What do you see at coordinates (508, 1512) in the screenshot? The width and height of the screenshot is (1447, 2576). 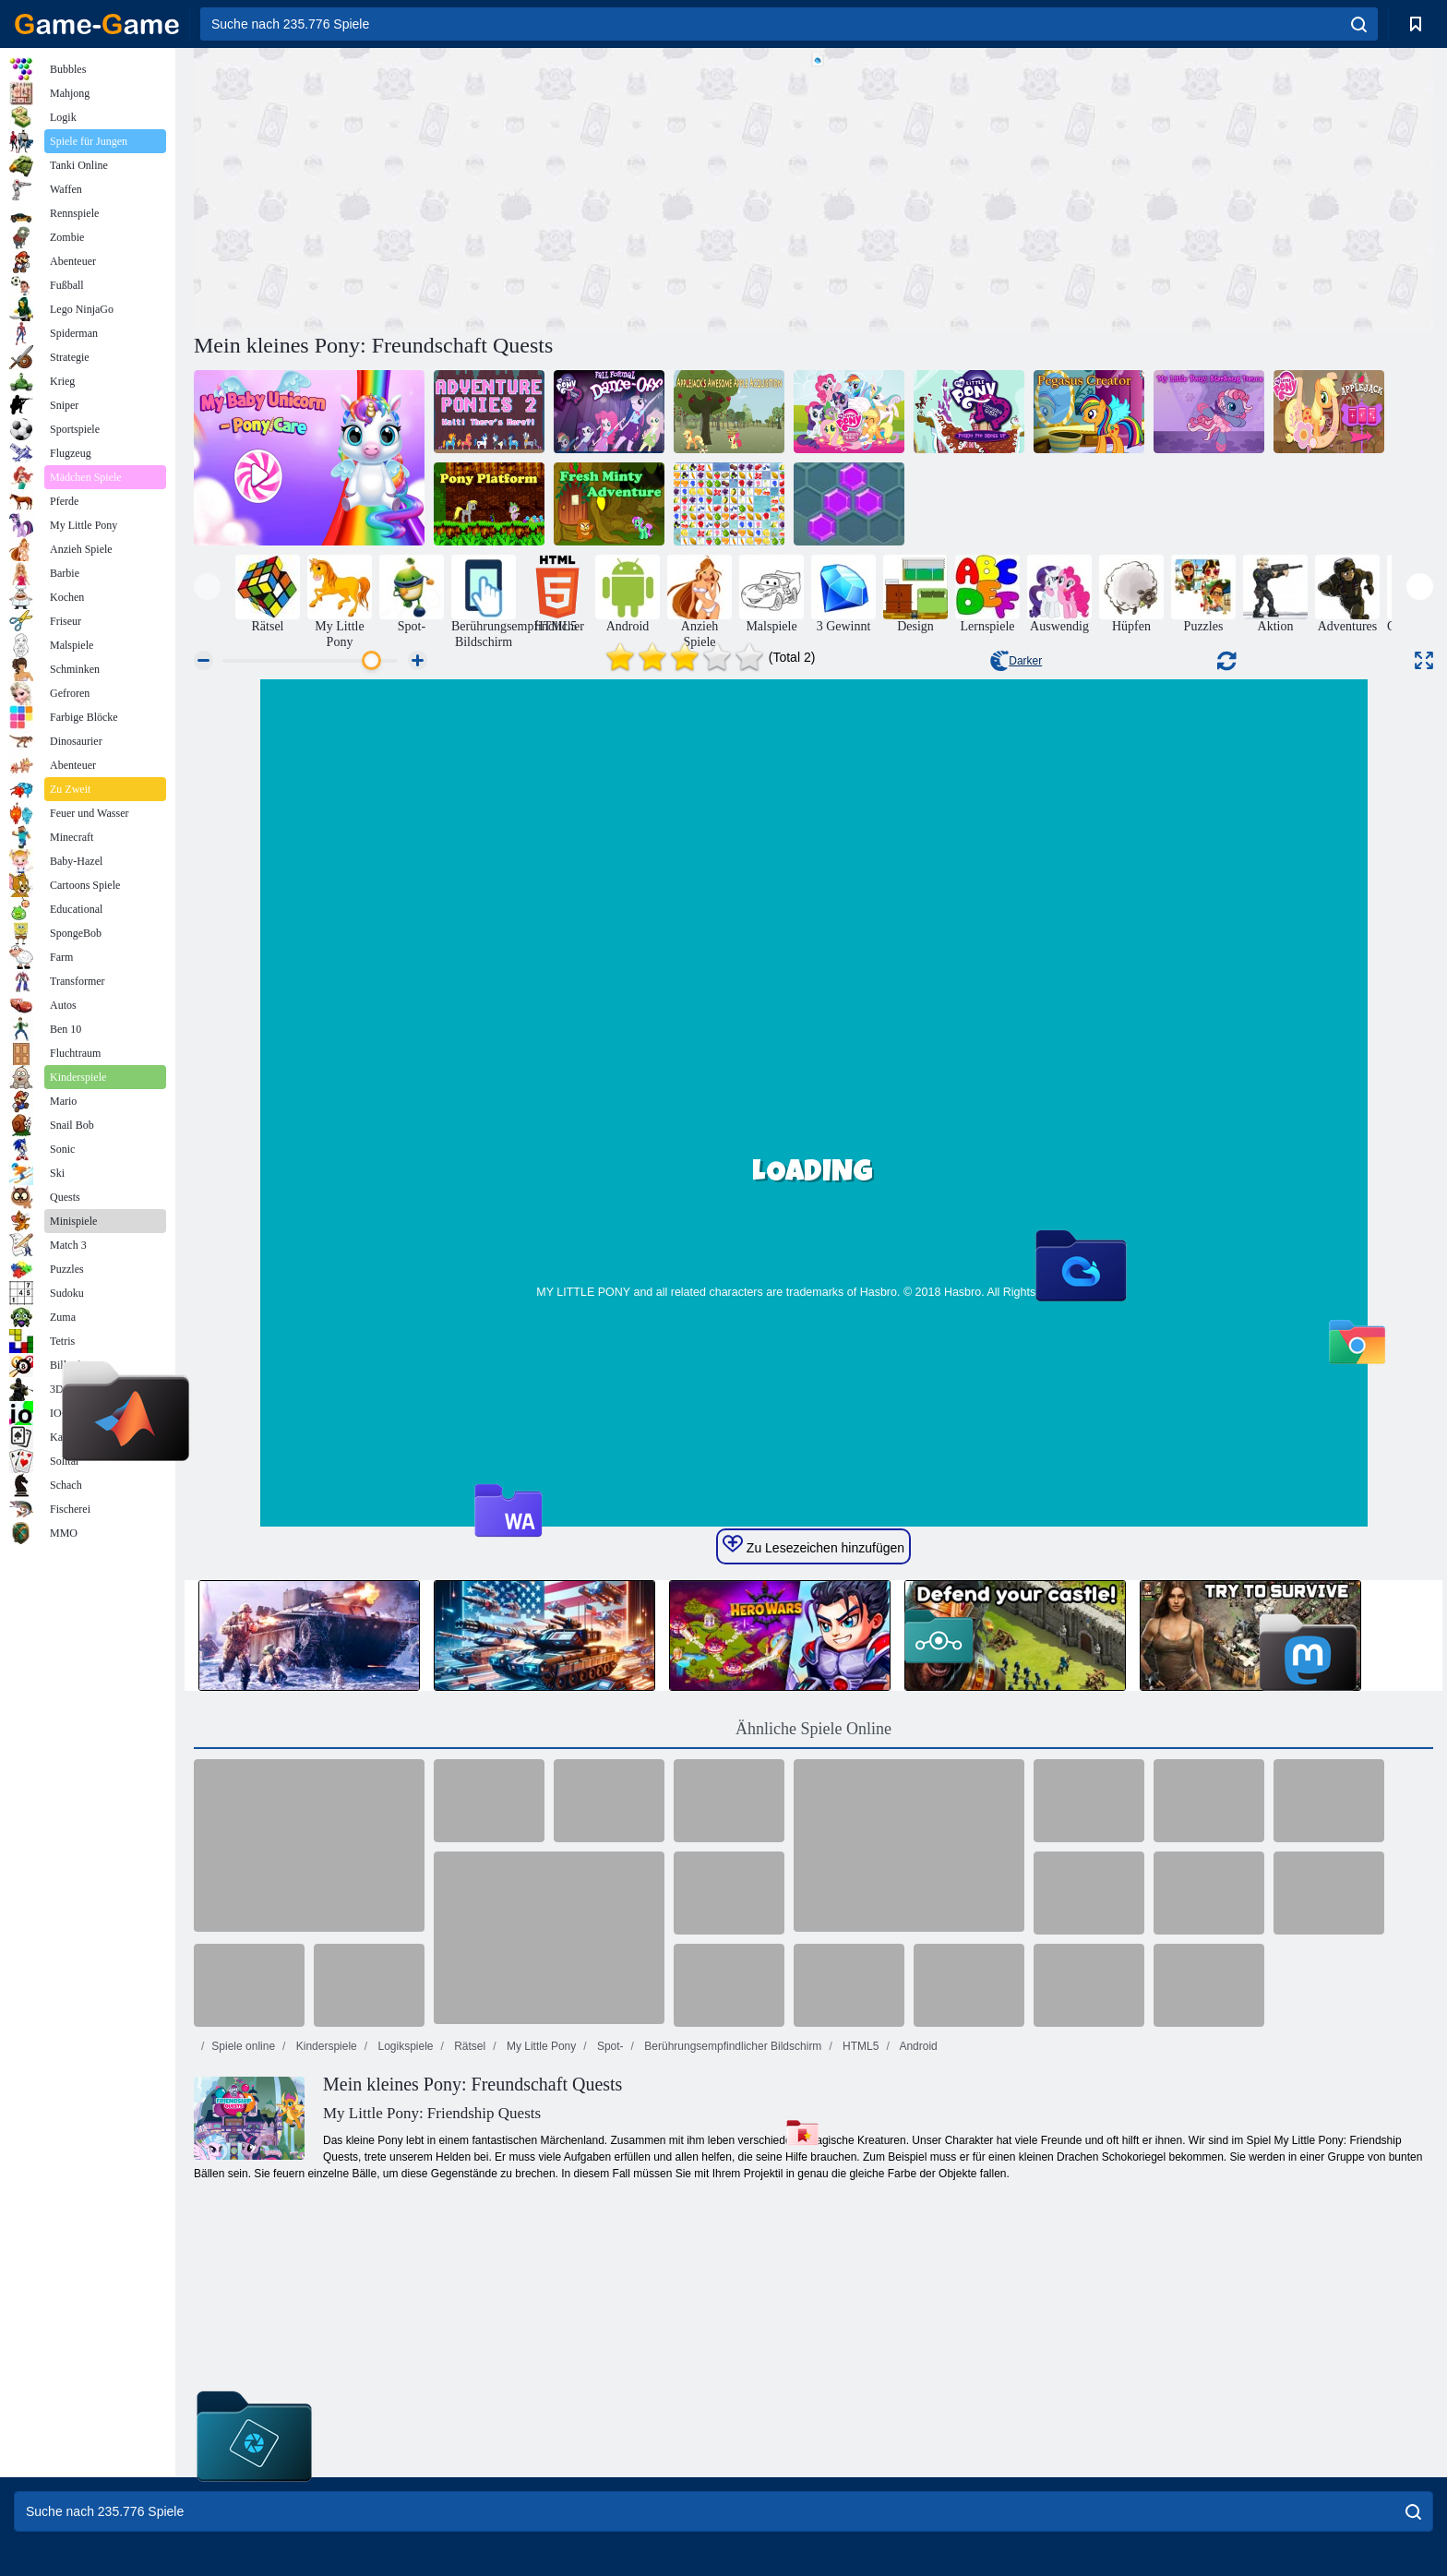 I see `folder containing webassembly project files` at bounding box center [508, 1512].